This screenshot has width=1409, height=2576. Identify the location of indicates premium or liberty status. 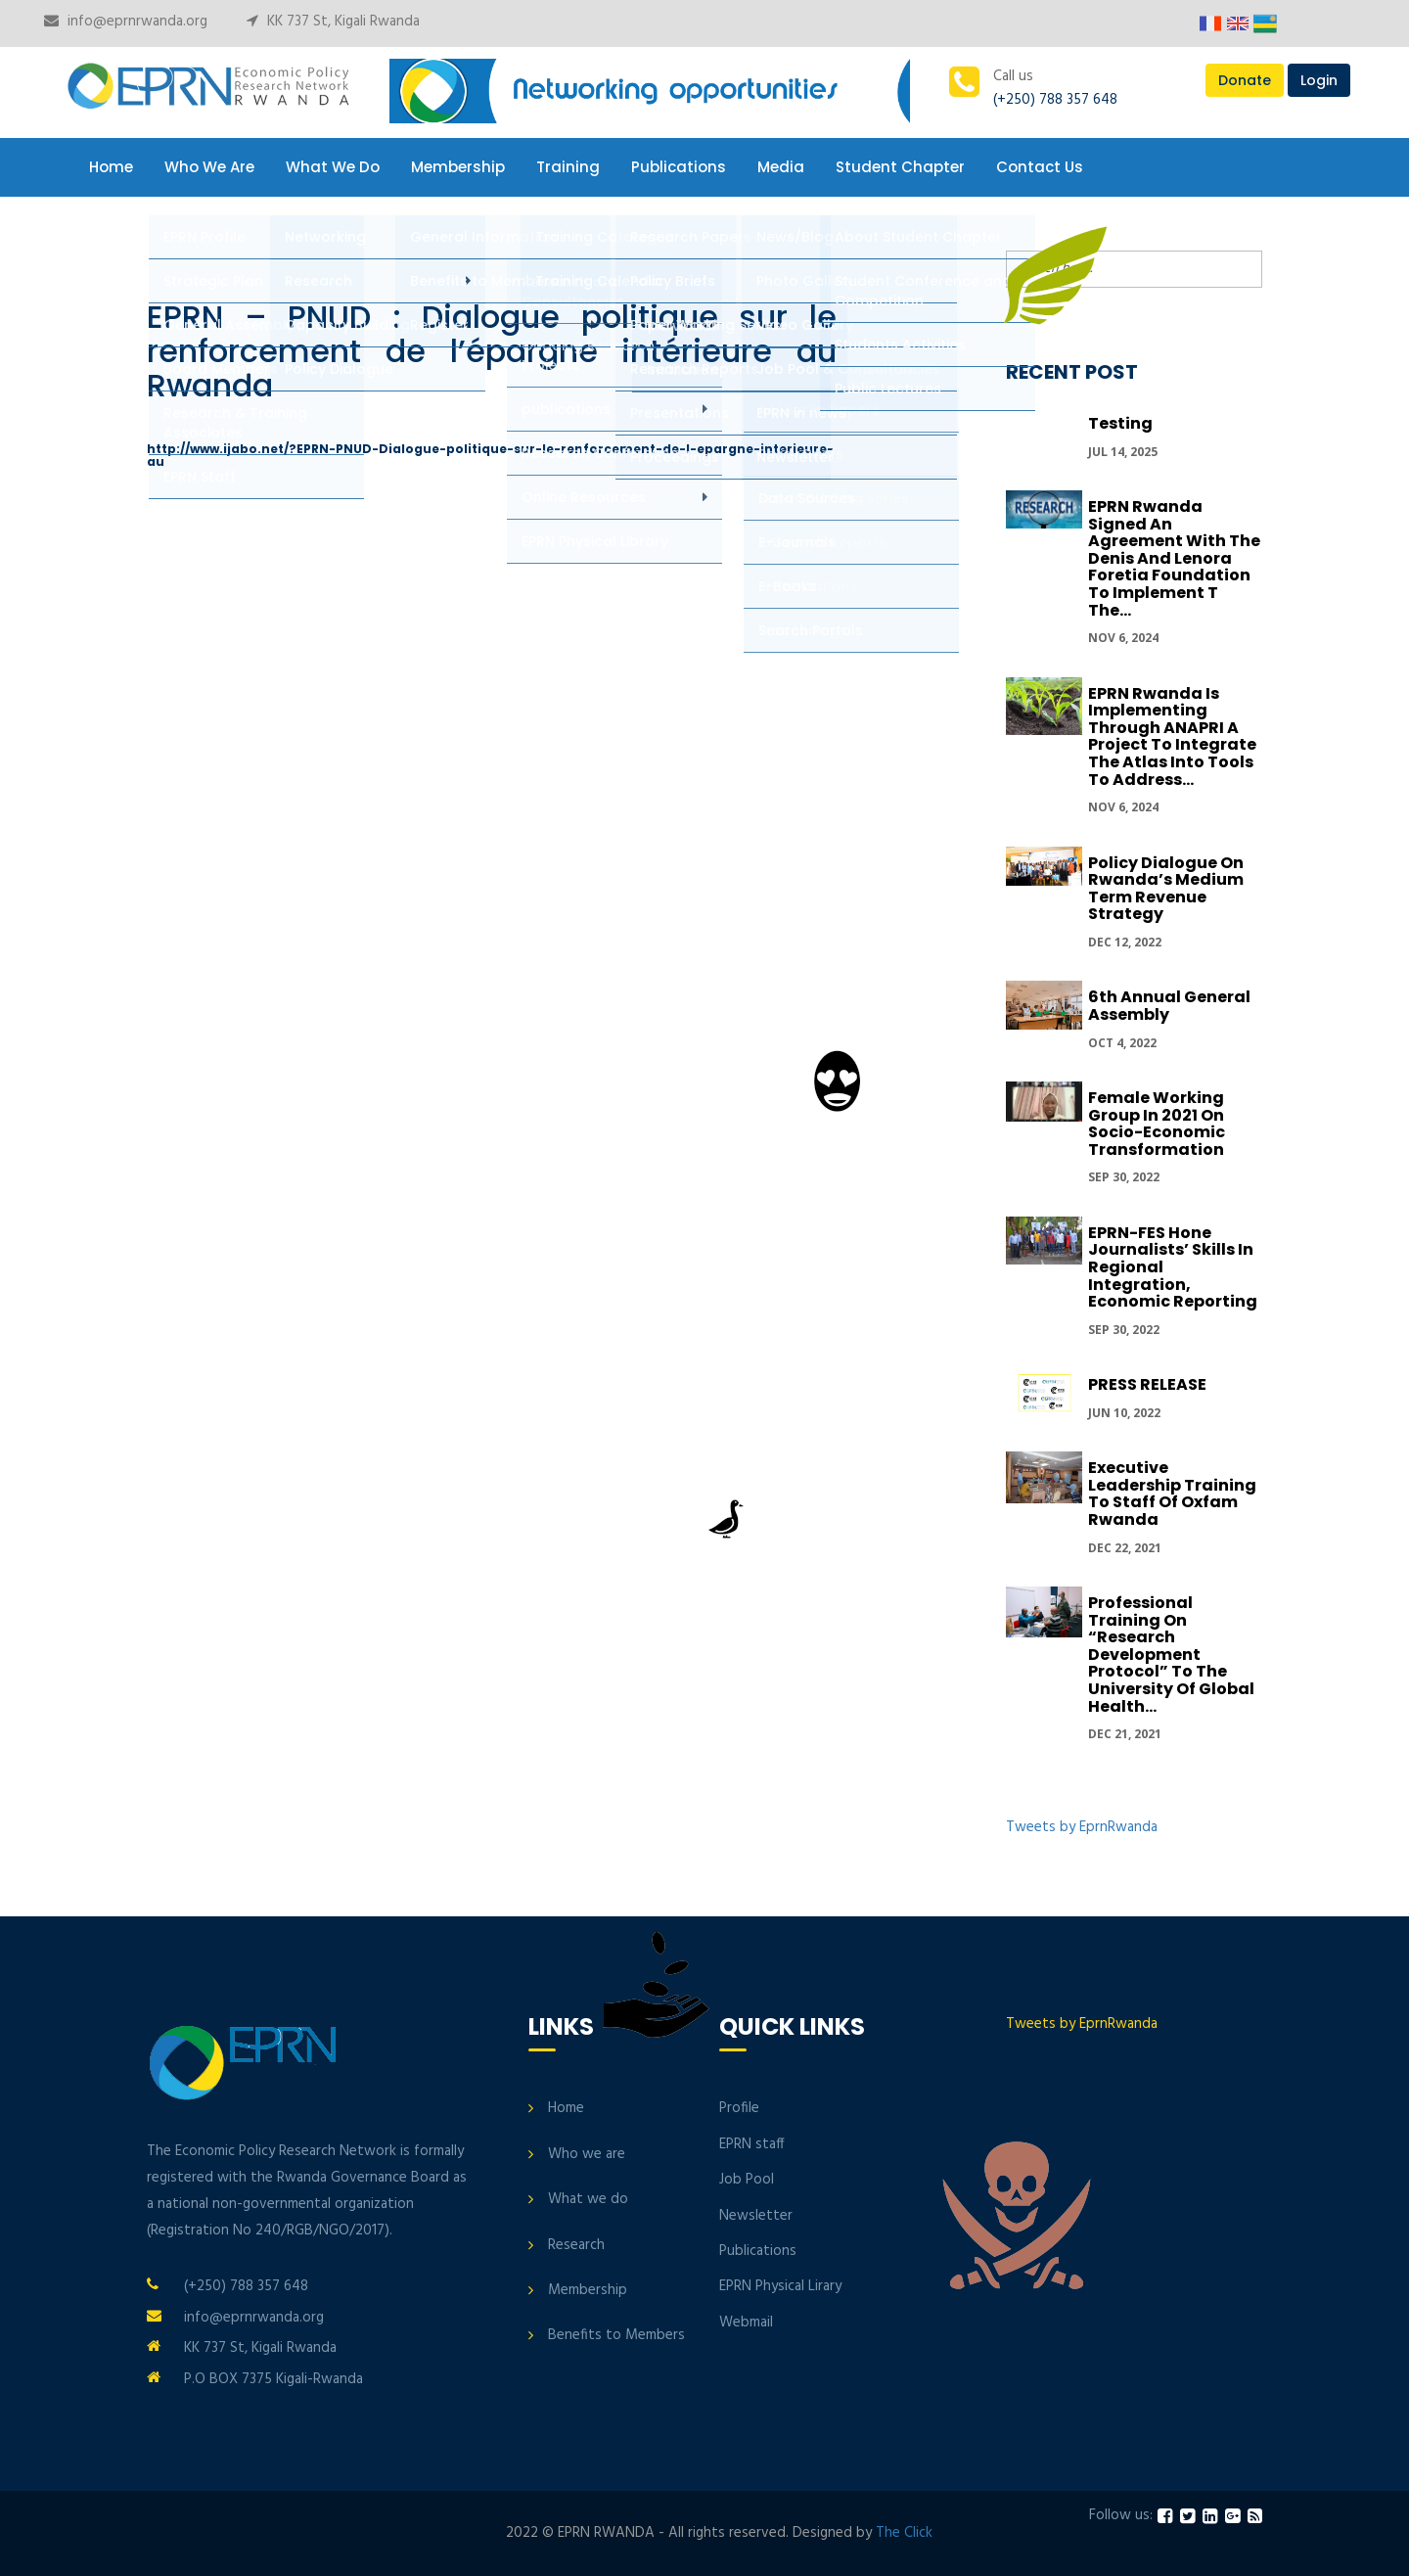
(1055, 275).